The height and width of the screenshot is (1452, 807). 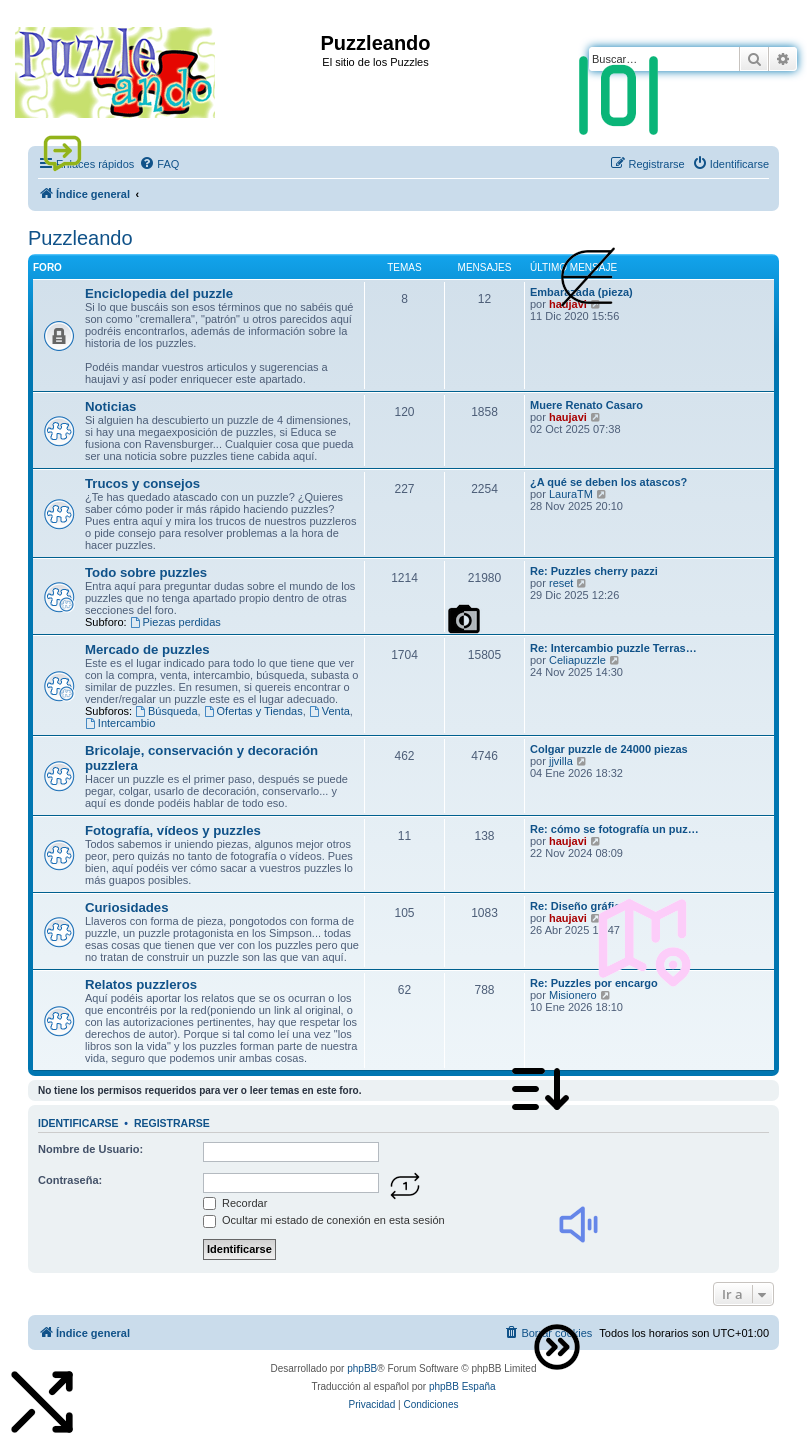 What do you see at coordinates (588, 277) in the screenshot?
I see `indicates item is not part of a set or group` at bounding box center [588, 277].